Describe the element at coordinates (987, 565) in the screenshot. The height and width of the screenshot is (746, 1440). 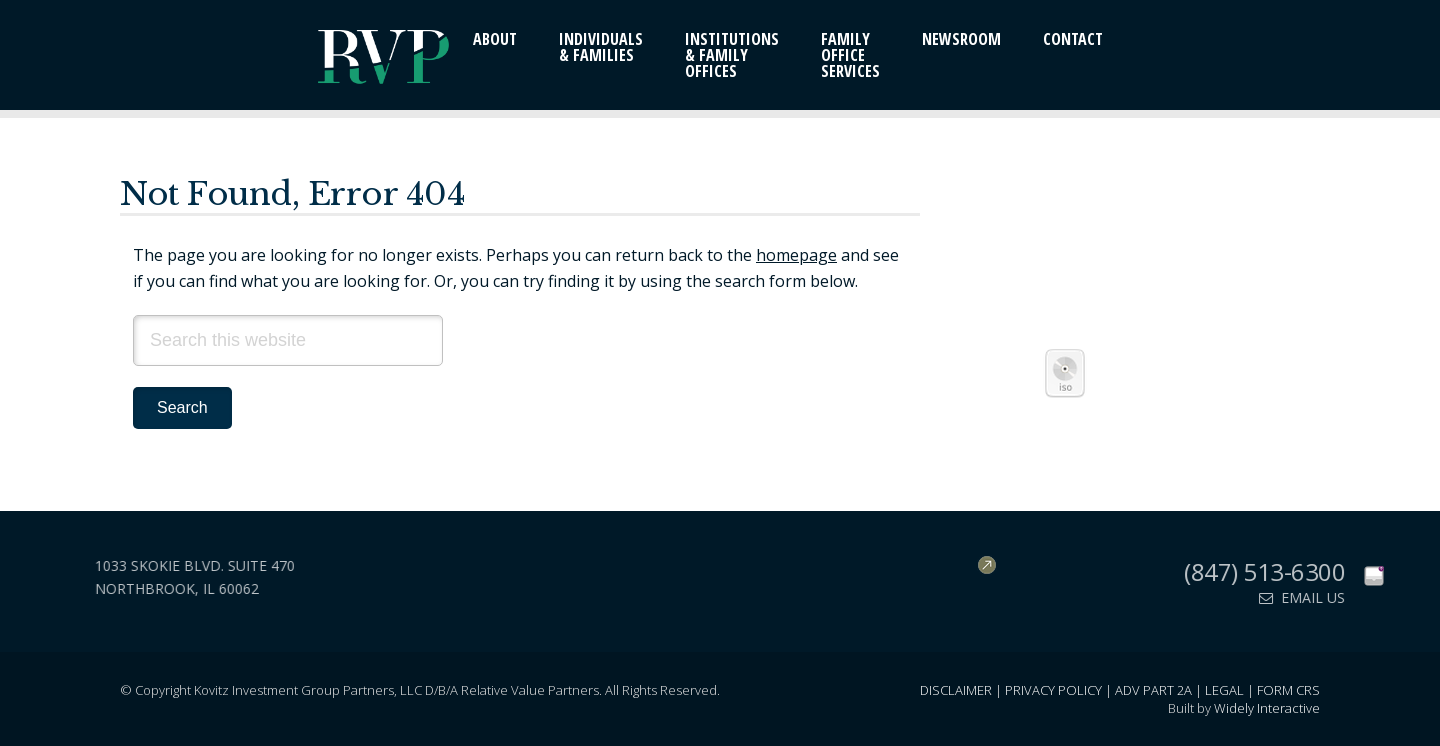
I see `indicates a symbolic link or shortcut to another file` at that location.